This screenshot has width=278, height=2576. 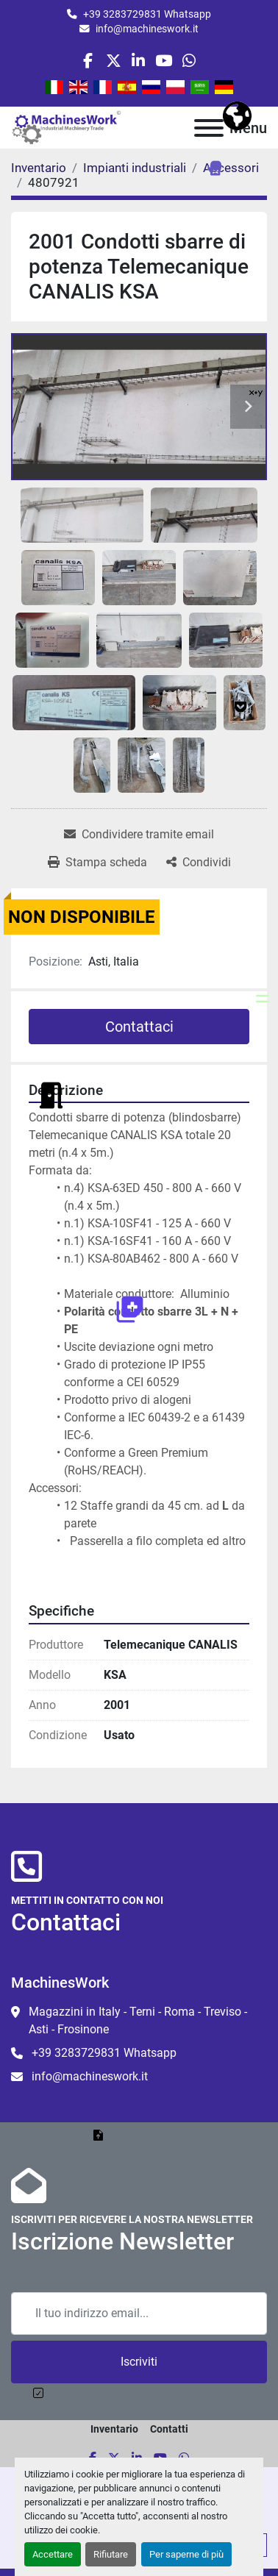 What do you see at coordinates (38, 2393) in the screenshot?
I see `mark item as complete` at bounding box center [38, 2393].